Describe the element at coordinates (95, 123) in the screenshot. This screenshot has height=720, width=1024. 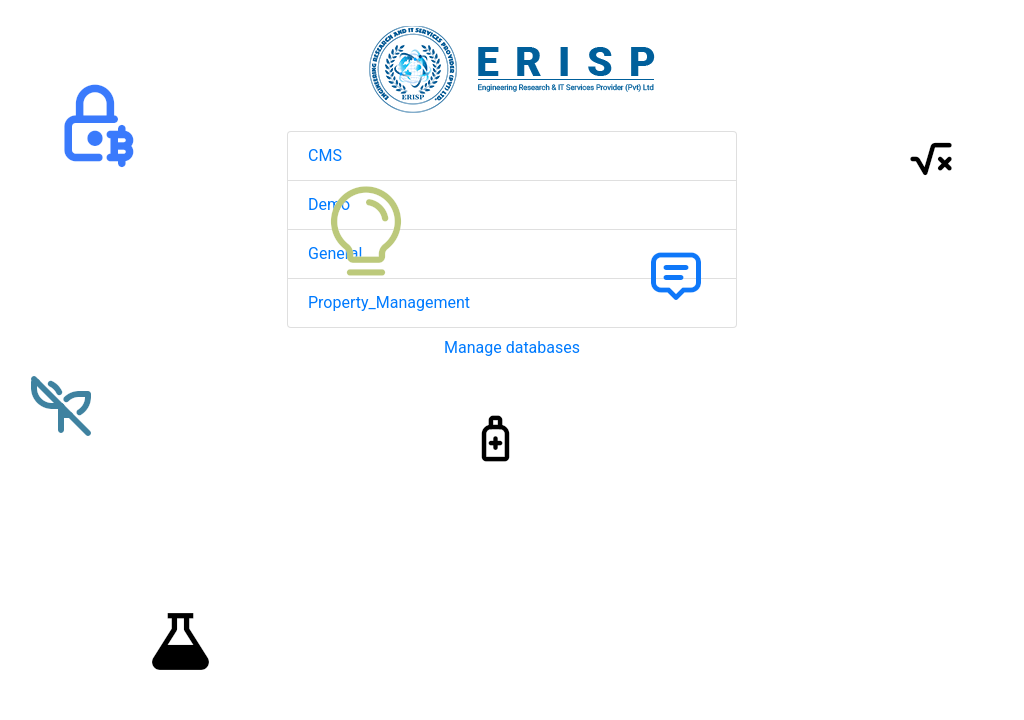
I see `secure bitcoin wallet or storage` at that location.